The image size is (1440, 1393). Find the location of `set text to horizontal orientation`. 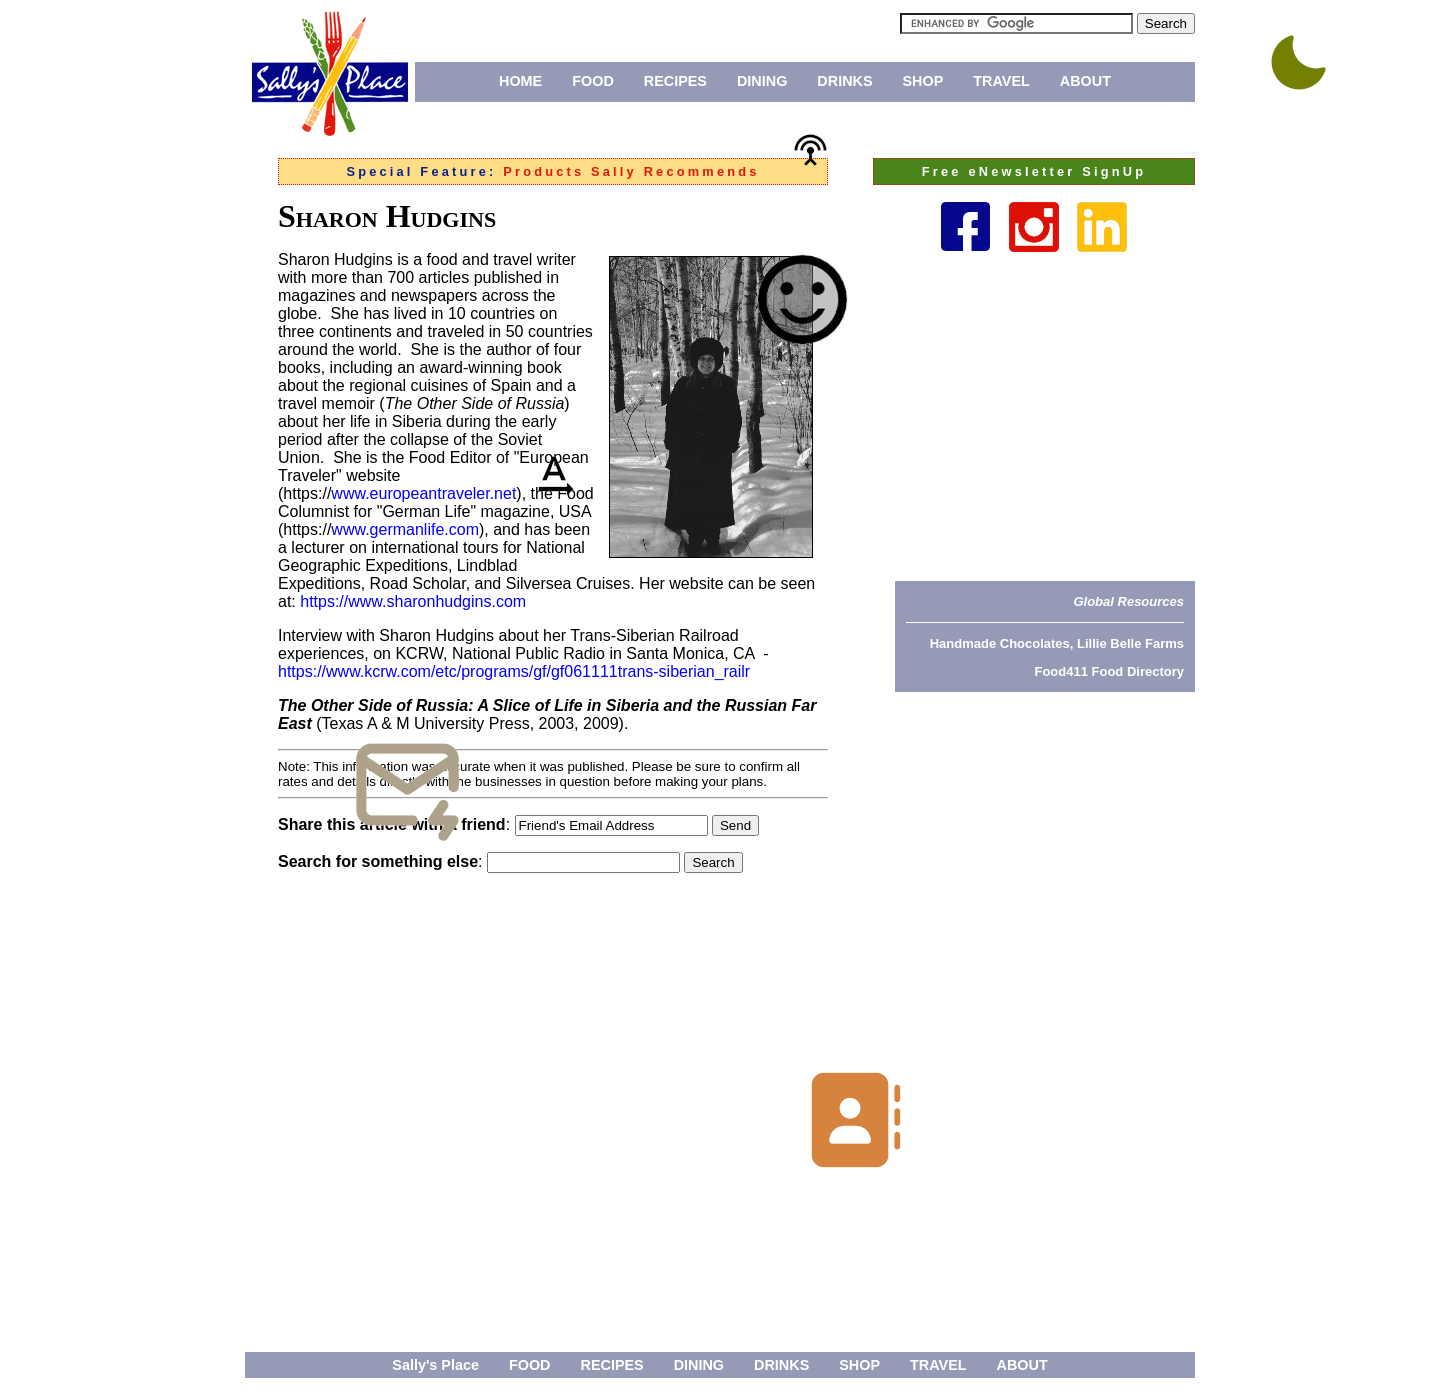

set text to horizontal orientation is located at coordinates (554, 476).